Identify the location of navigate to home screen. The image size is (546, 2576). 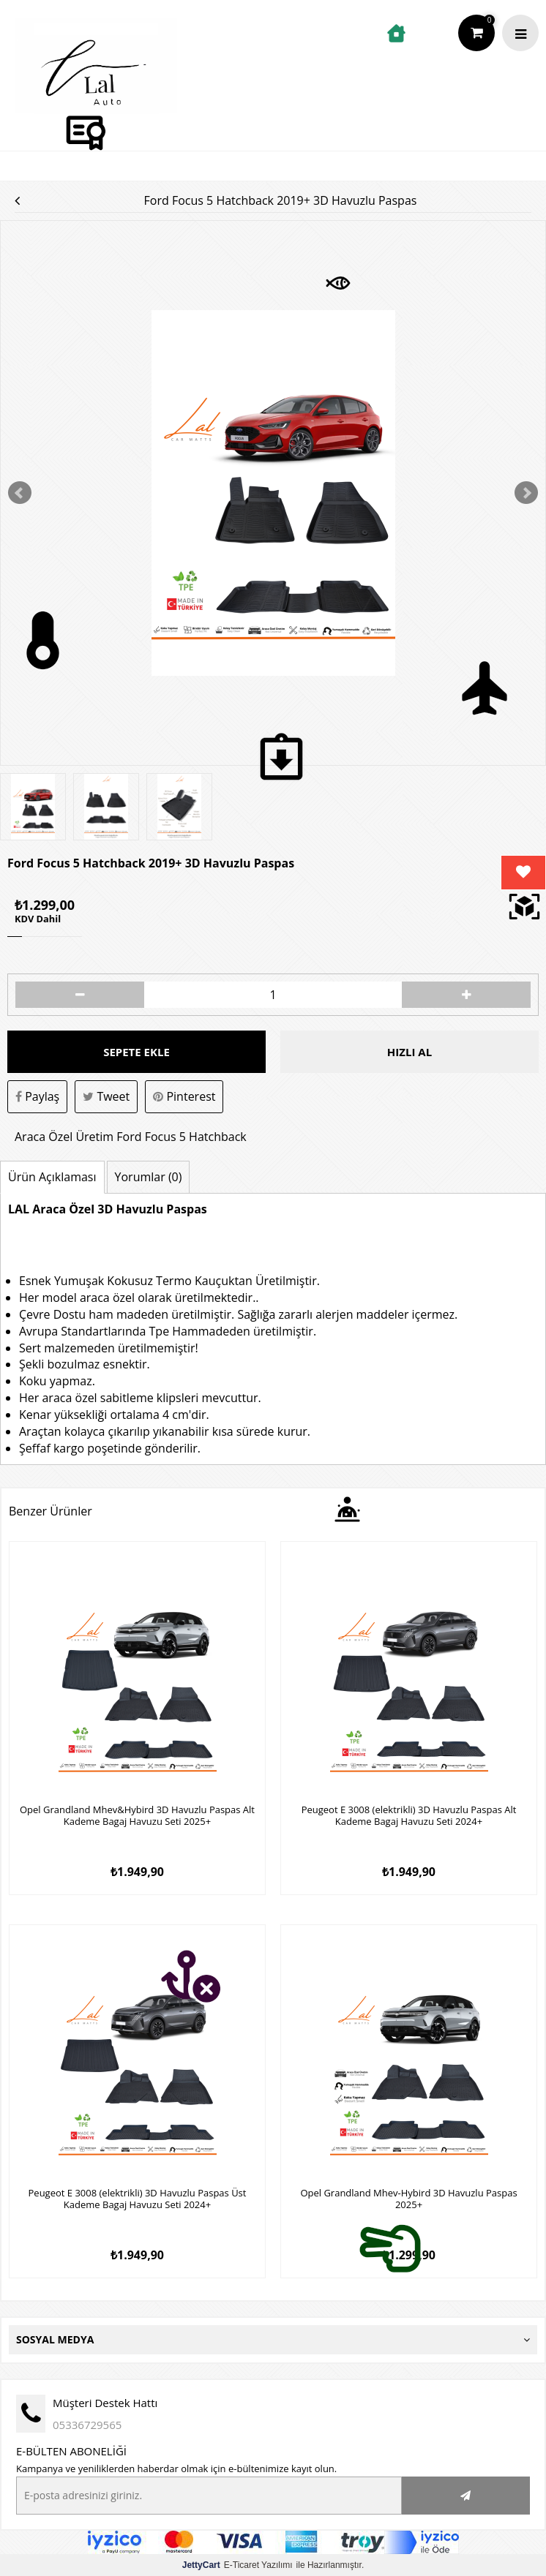
(396, 33).